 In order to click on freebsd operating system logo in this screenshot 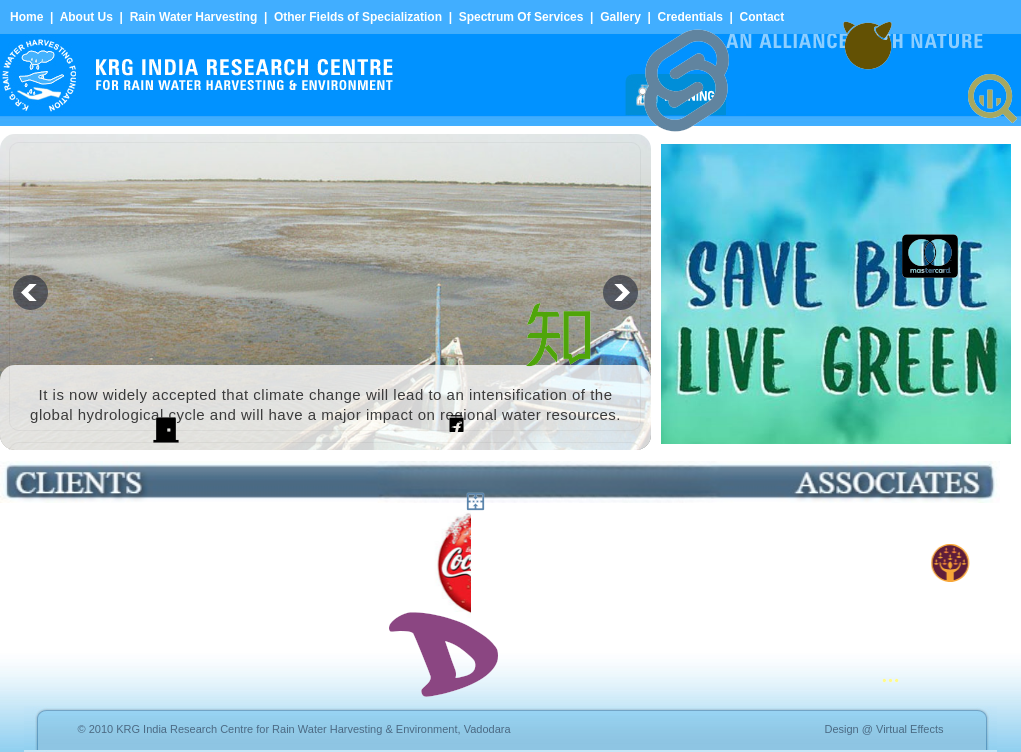, I will do `click(867, 45)`.